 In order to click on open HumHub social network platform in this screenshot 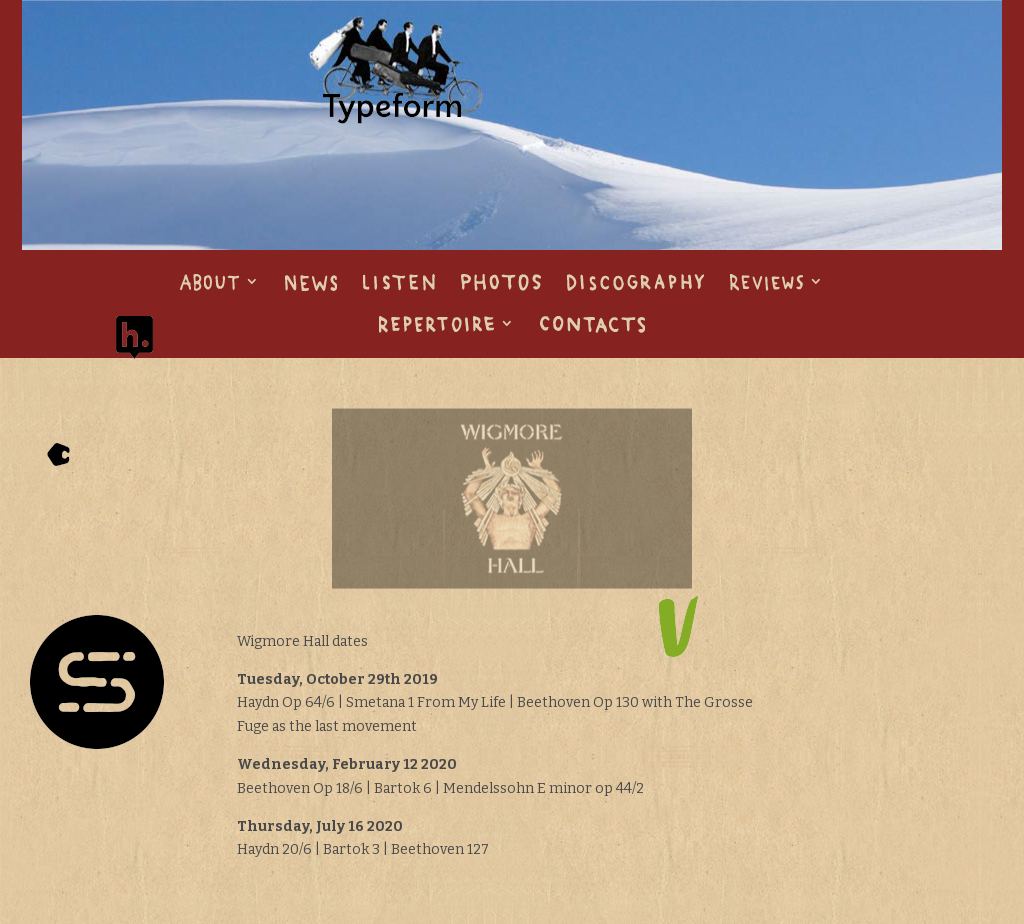, I will do `click(58, 454)`.